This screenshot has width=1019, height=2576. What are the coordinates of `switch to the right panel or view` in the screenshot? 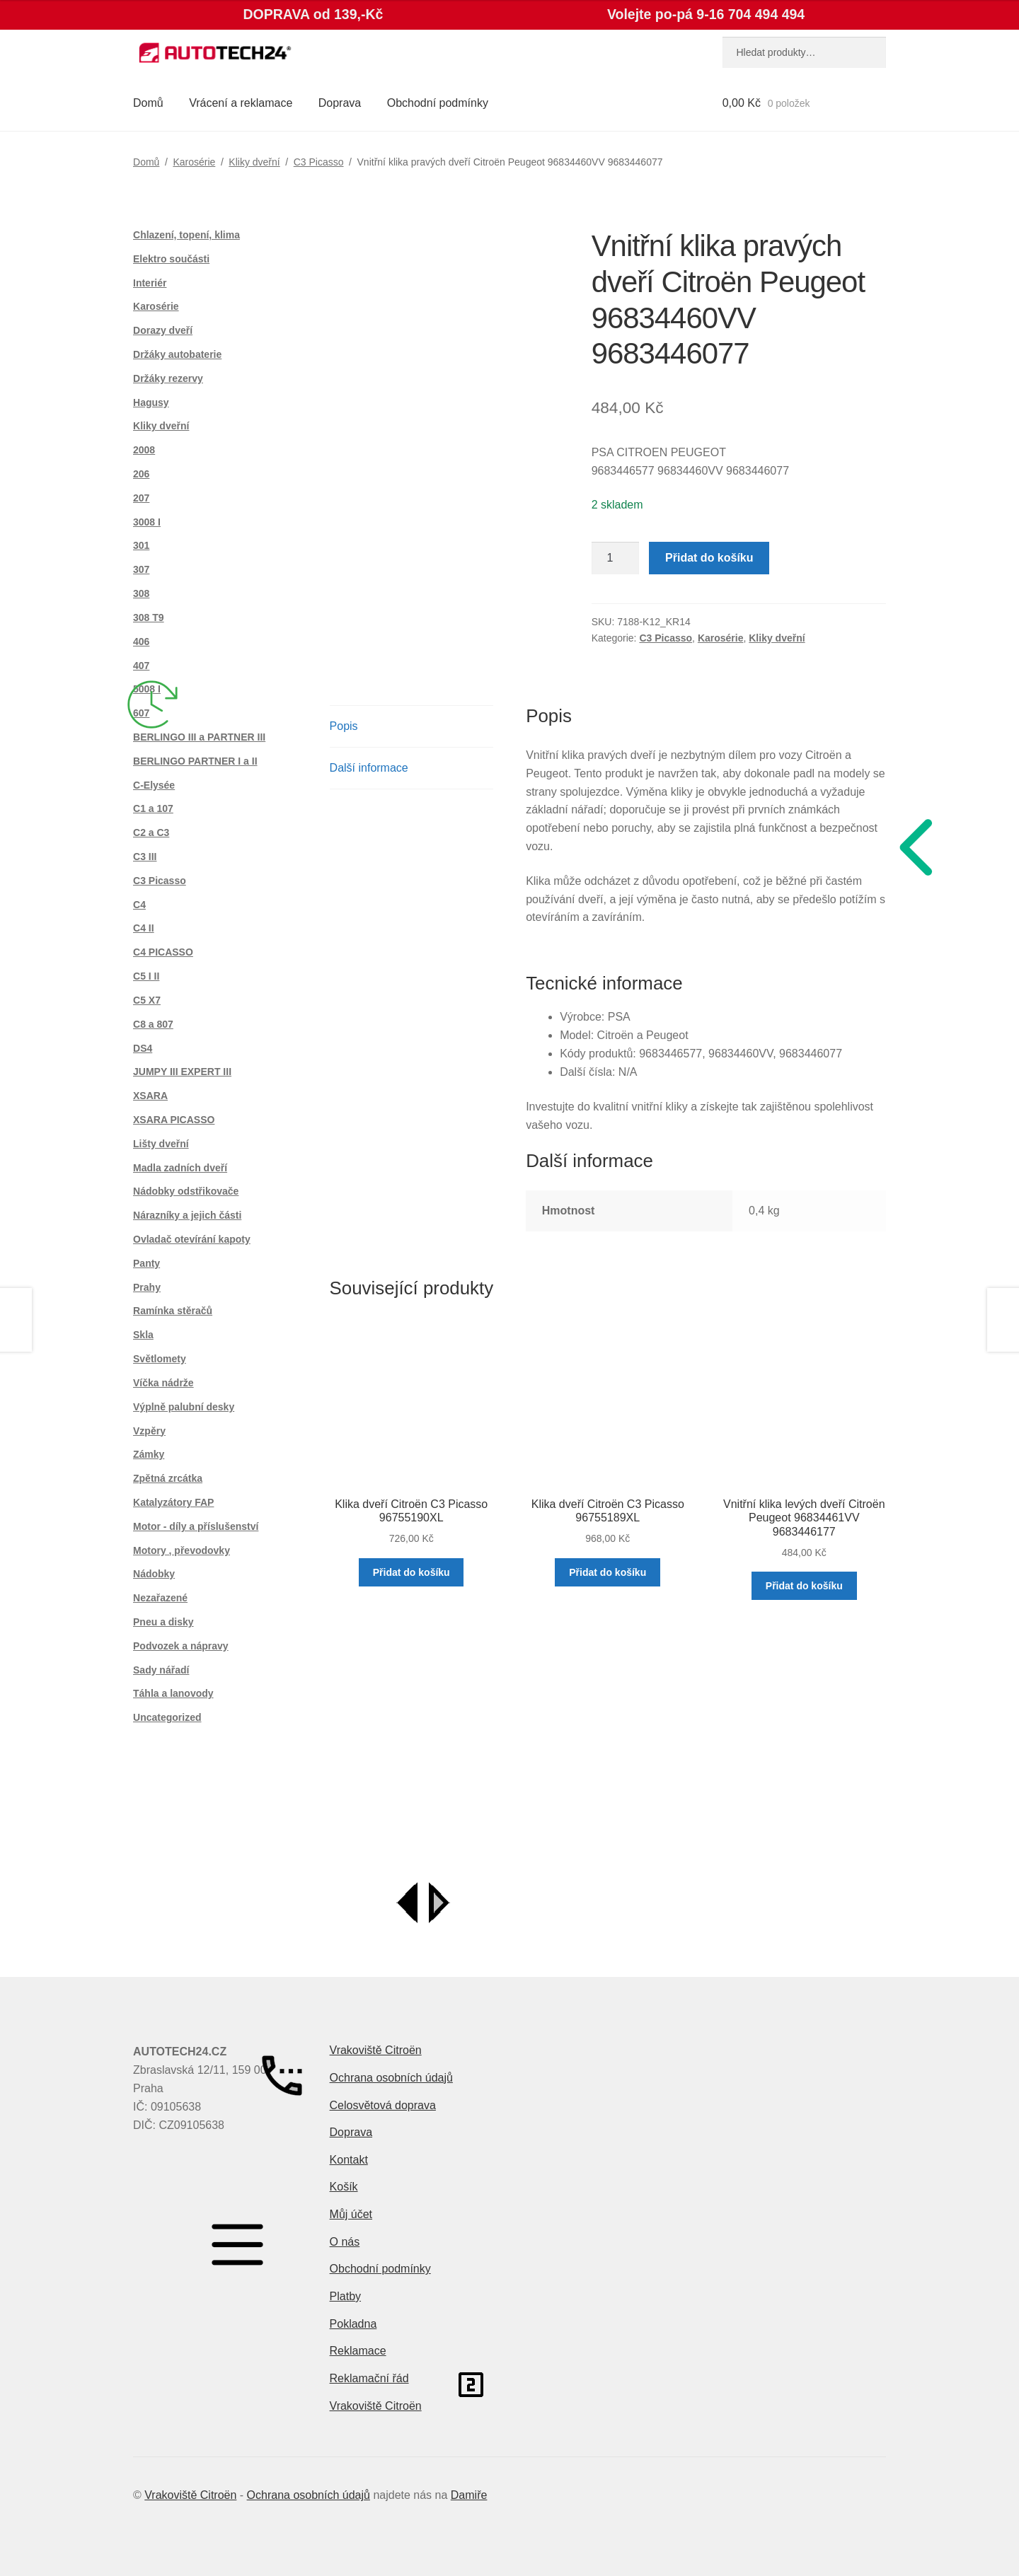 It's located at (423, 1903).